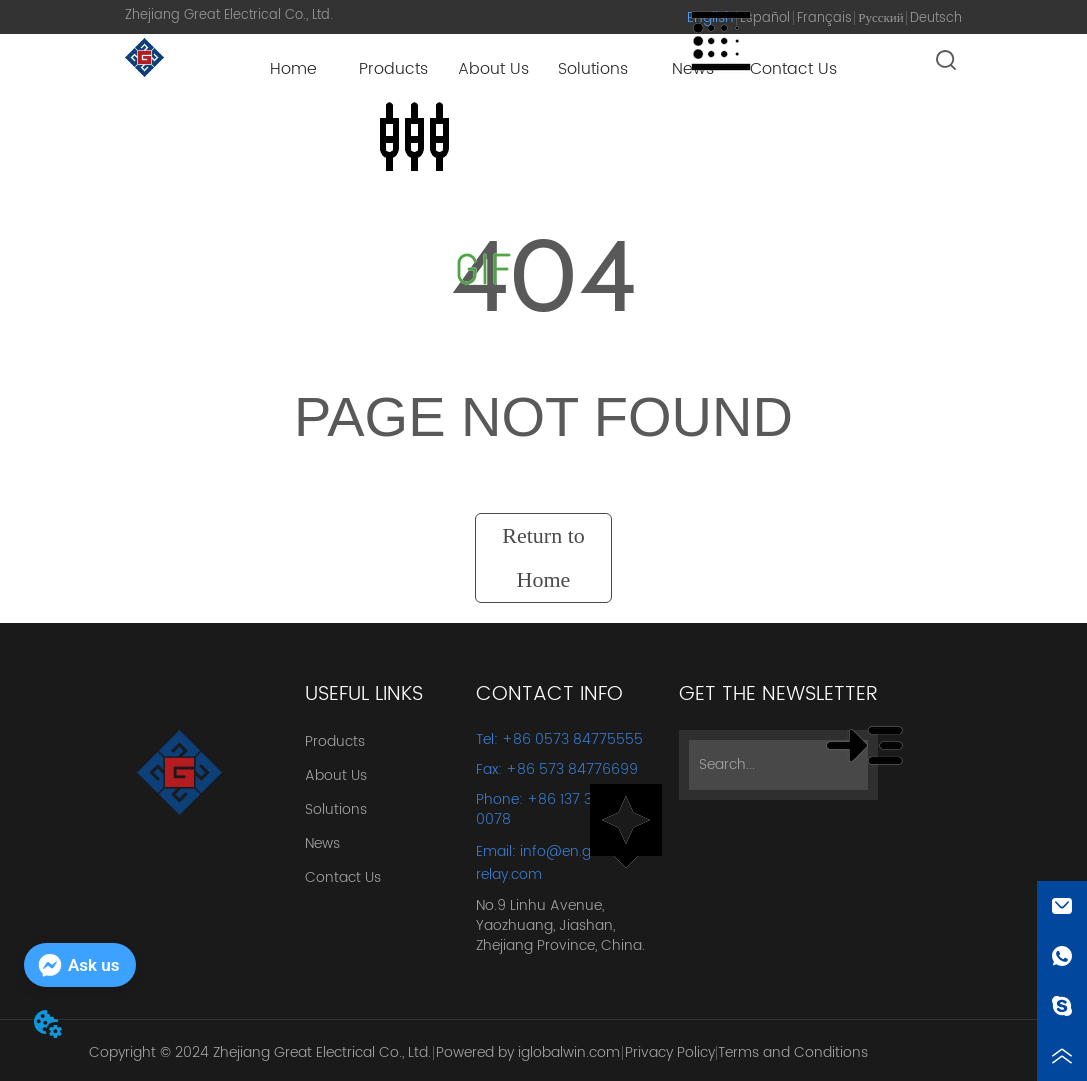 The width and height of the screenshot is (1087, 1081). Describe the element at coordinates (864, 745) in the screenshot. I see `expand to read more content` at that location.